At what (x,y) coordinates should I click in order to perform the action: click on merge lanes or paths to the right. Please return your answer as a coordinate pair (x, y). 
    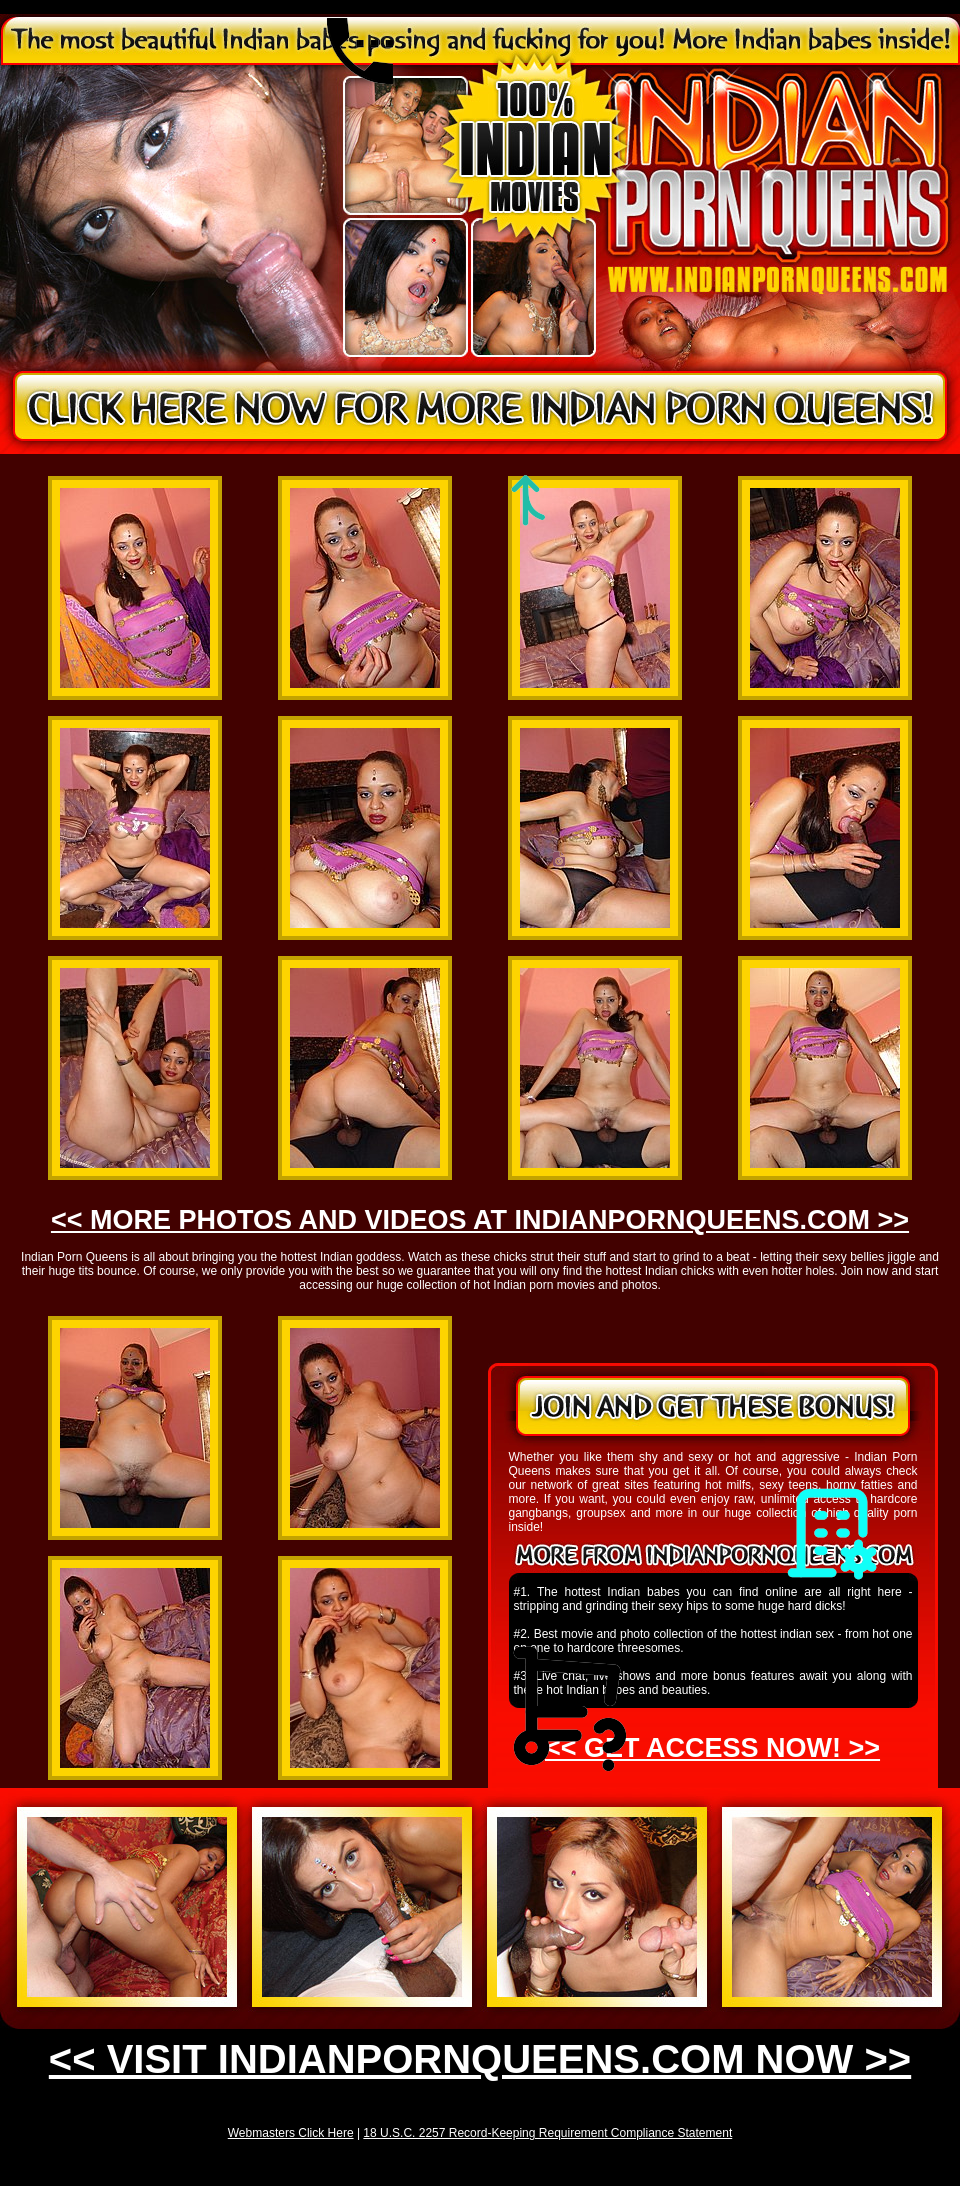
    Looking at the image, I should click on (525, 500).